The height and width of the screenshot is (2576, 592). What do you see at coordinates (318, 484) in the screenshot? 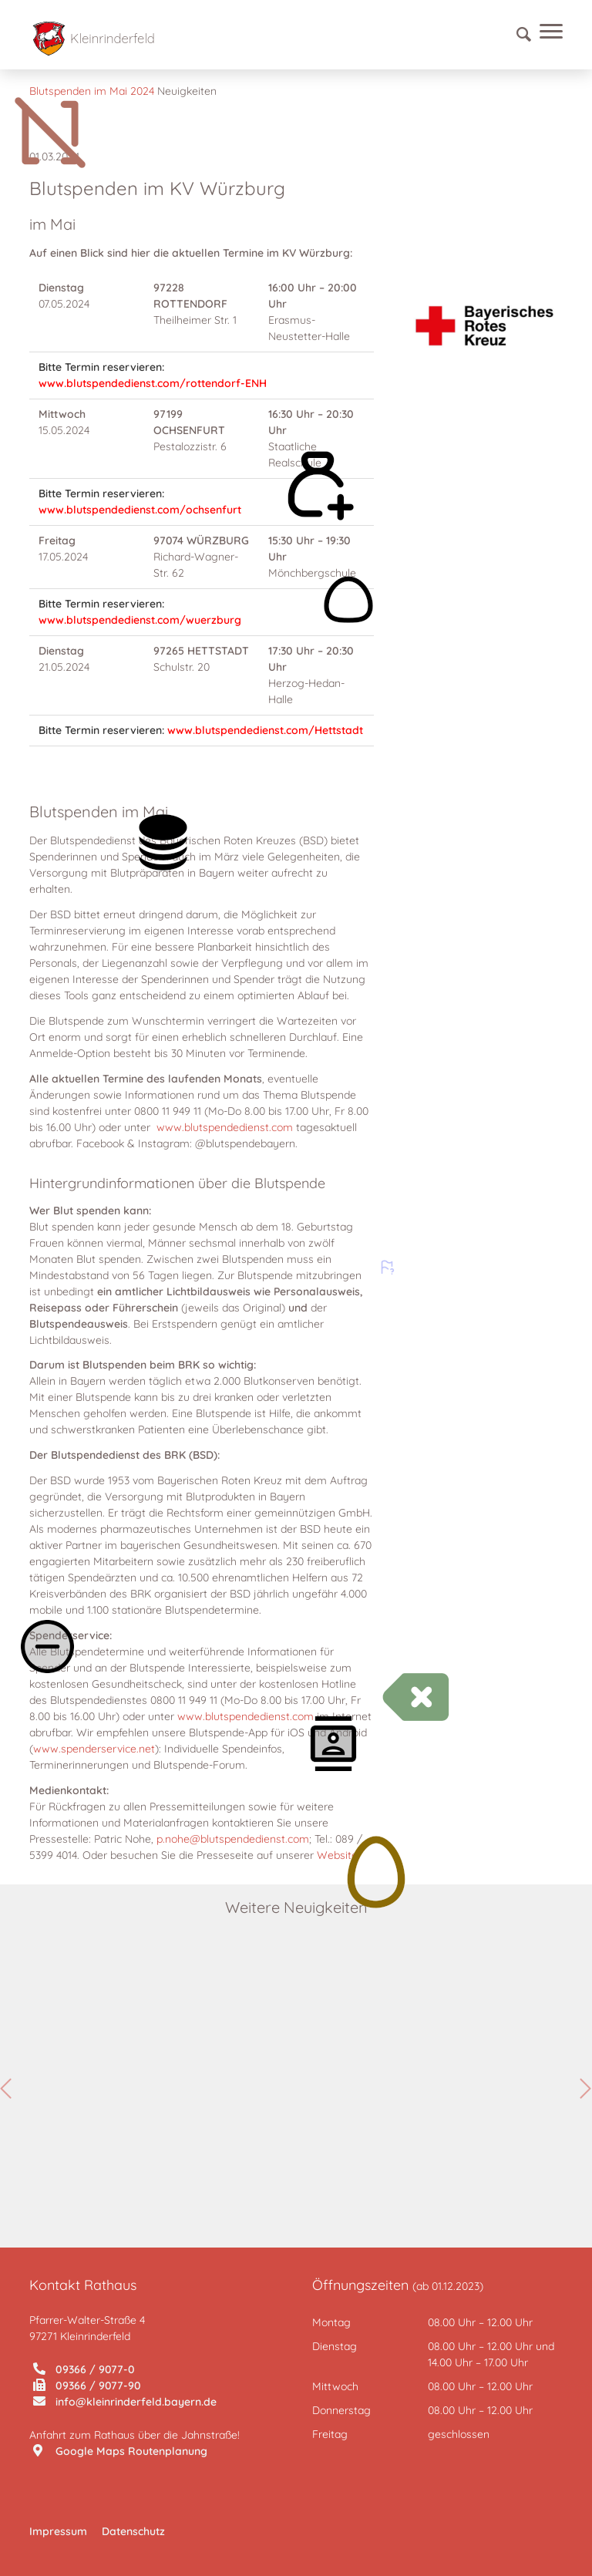
I see `add funds to your balance` at bounding box center [318, 484].